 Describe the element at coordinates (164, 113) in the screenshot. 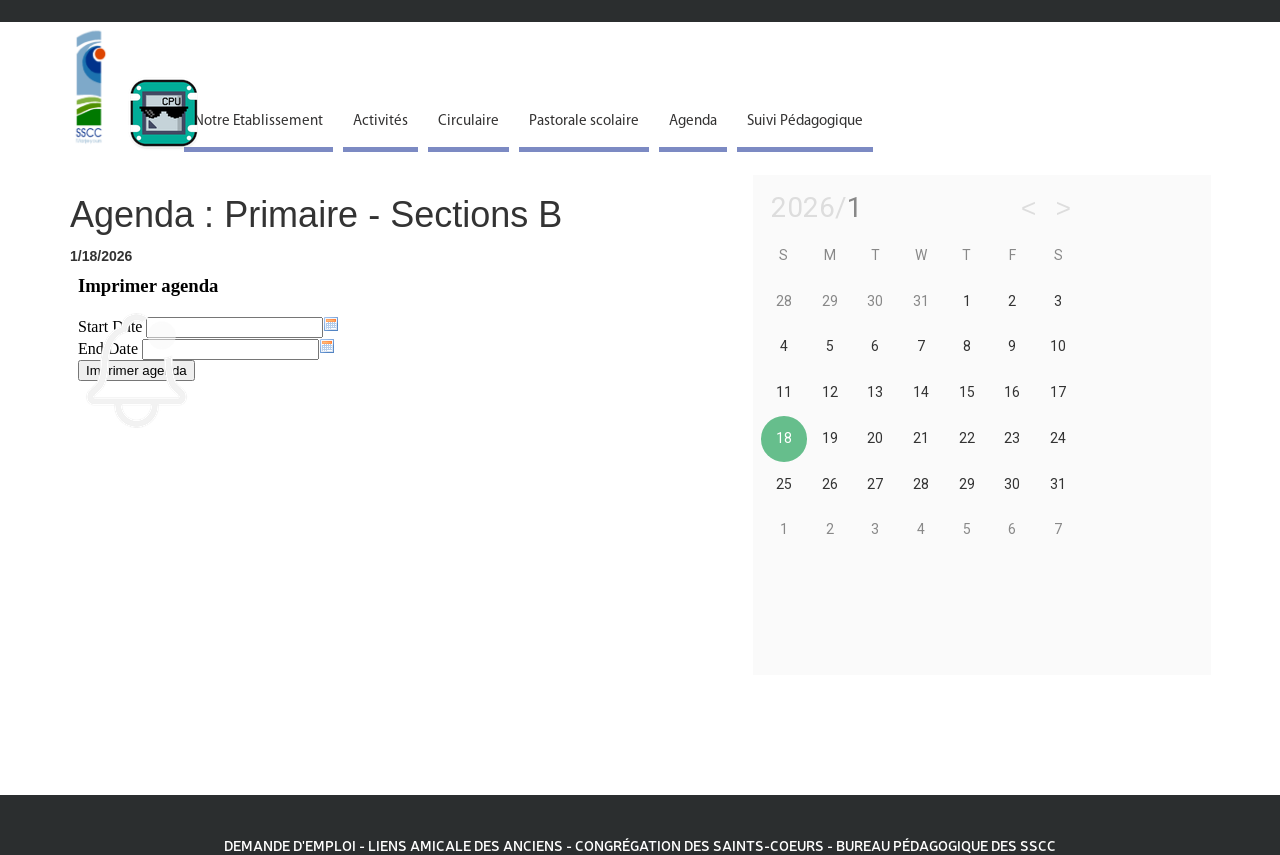

I see `open GPU Screen Recorder application` at that location.